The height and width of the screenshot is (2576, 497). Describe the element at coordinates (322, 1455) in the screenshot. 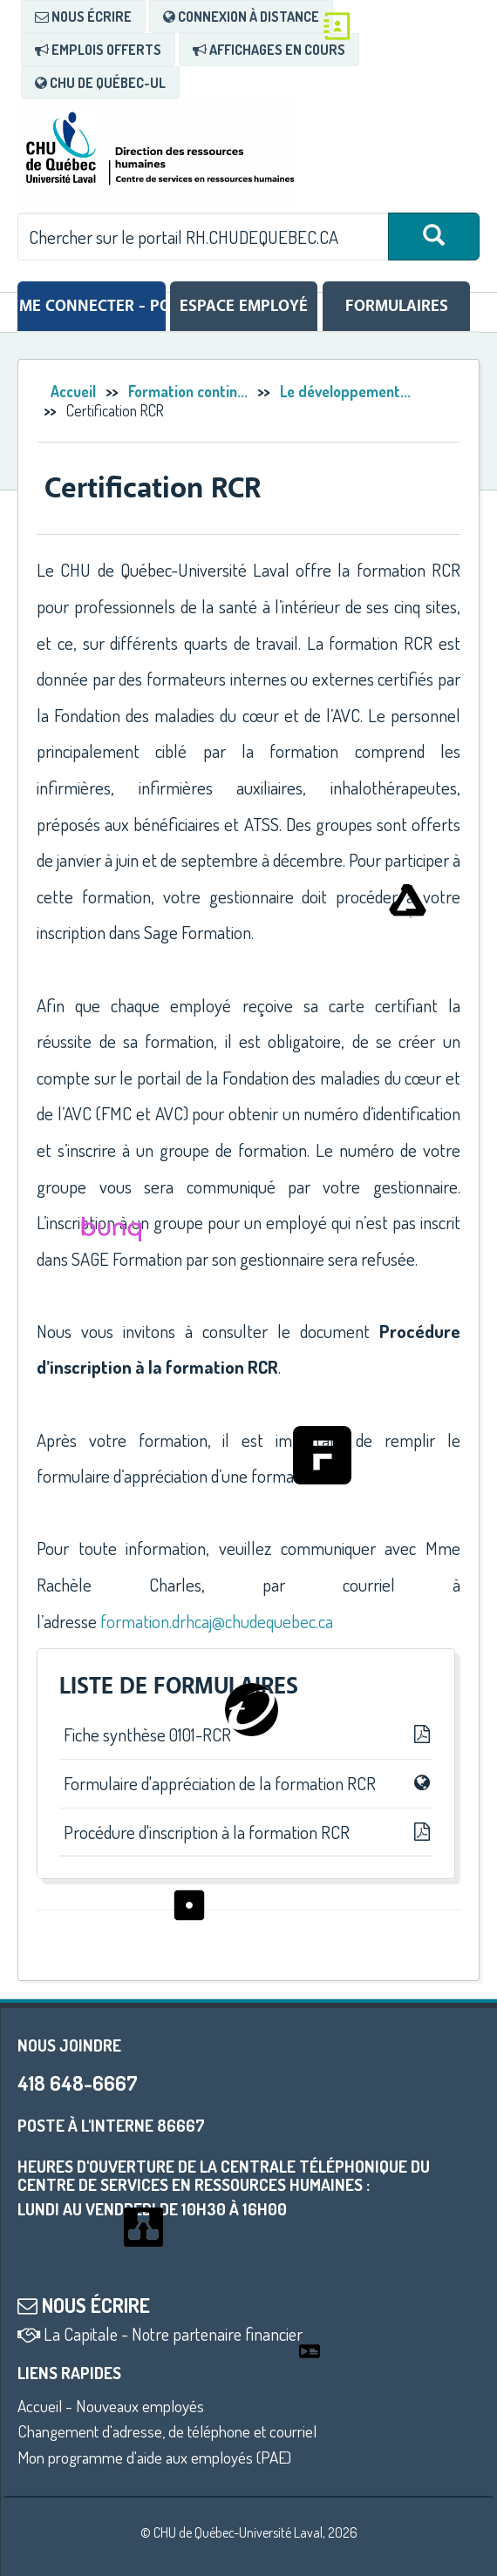

I see `frappe framework logo` at that location.